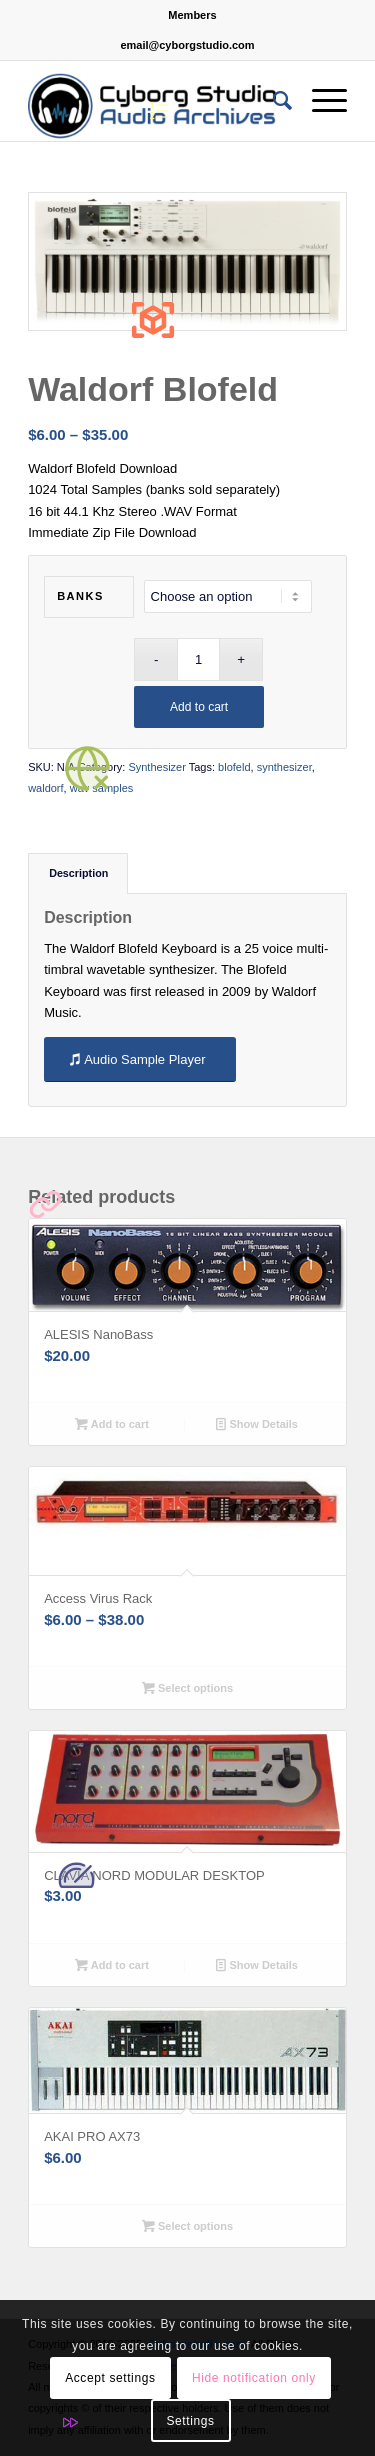 This screenshot has height=2456, width=375. What do you see at coordinates (87, 768) in the screenshot?
I see `no internet connection` at bounding box center [87, 768].